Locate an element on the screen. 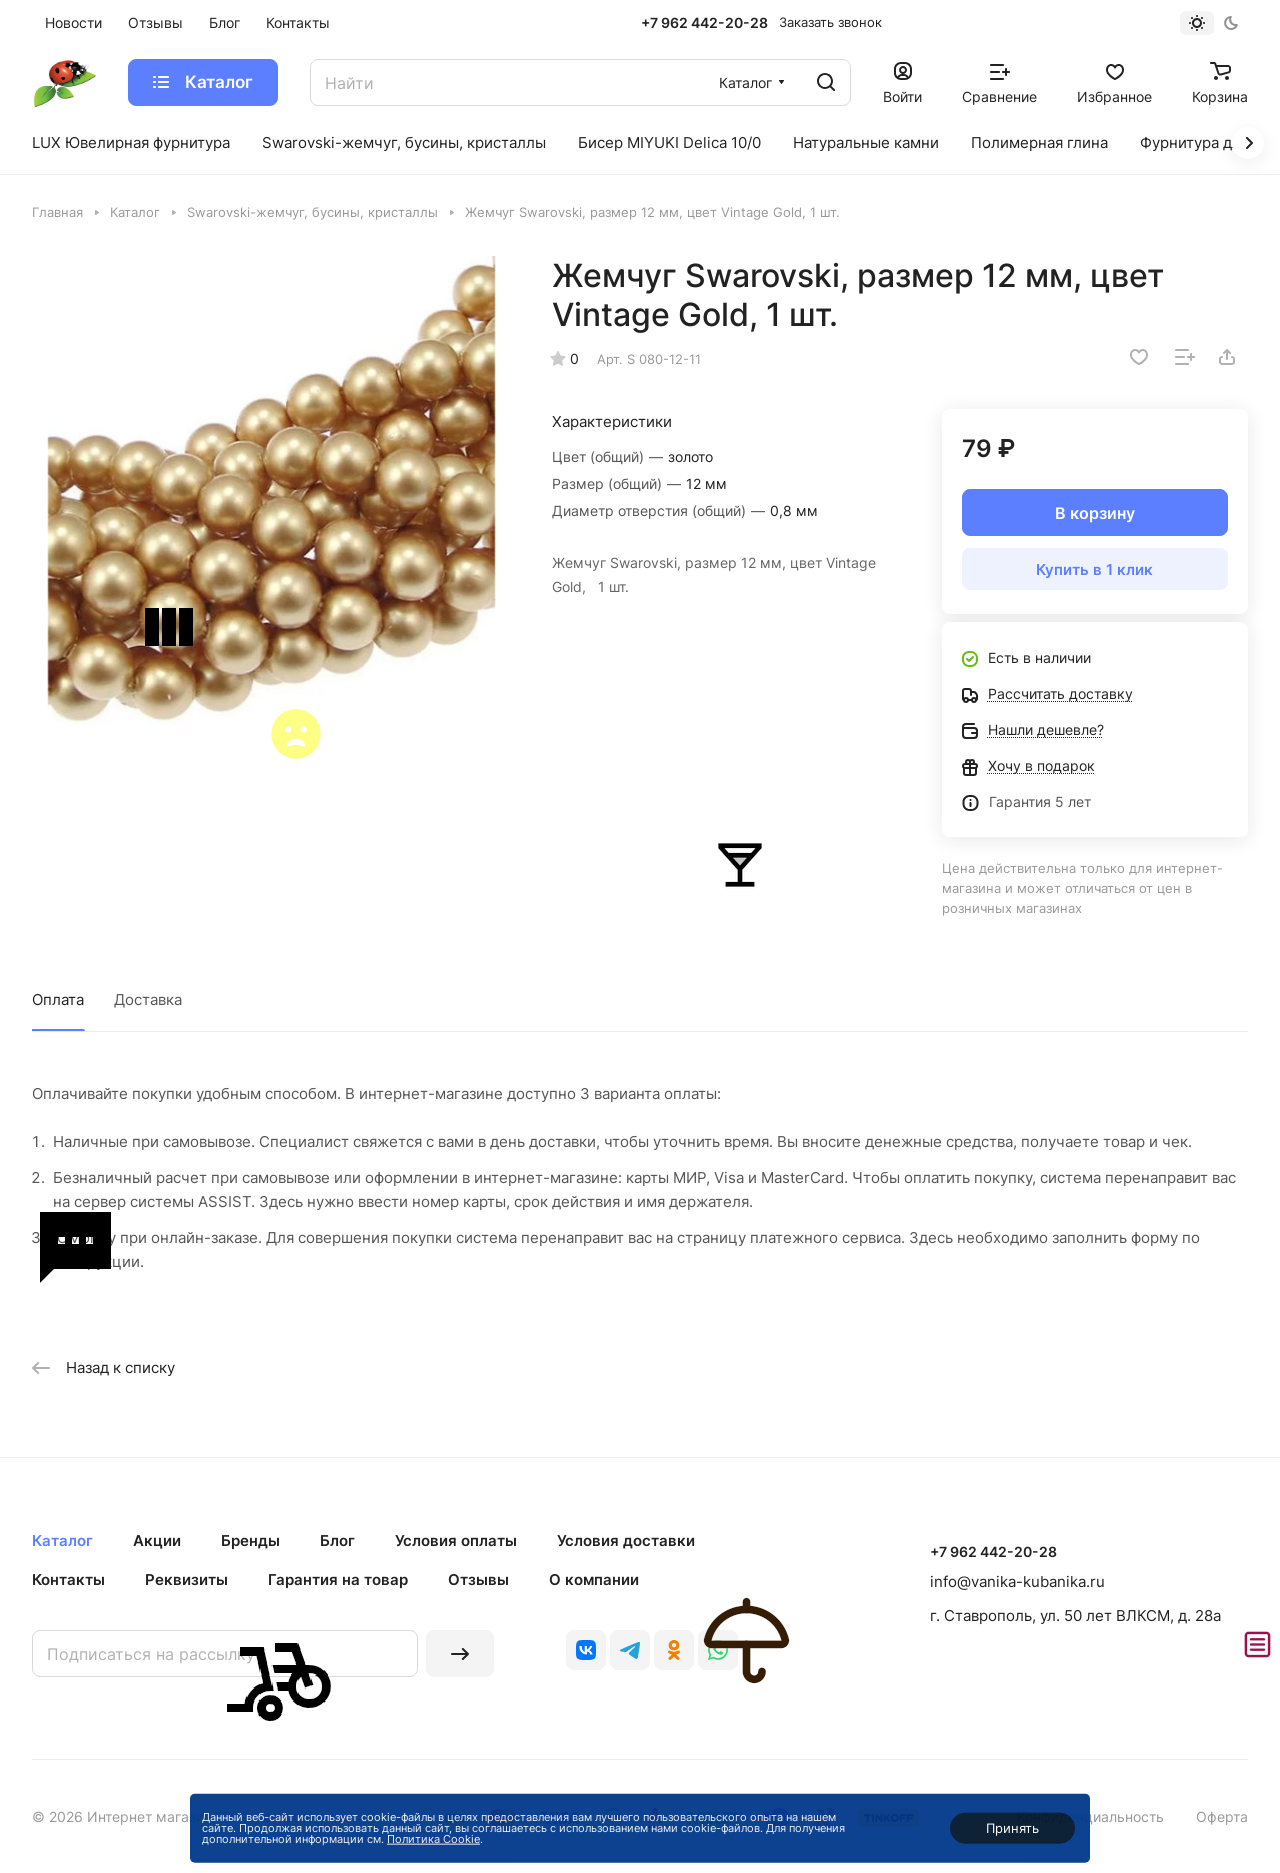  view text messages is located at coordinates (75, 1247).